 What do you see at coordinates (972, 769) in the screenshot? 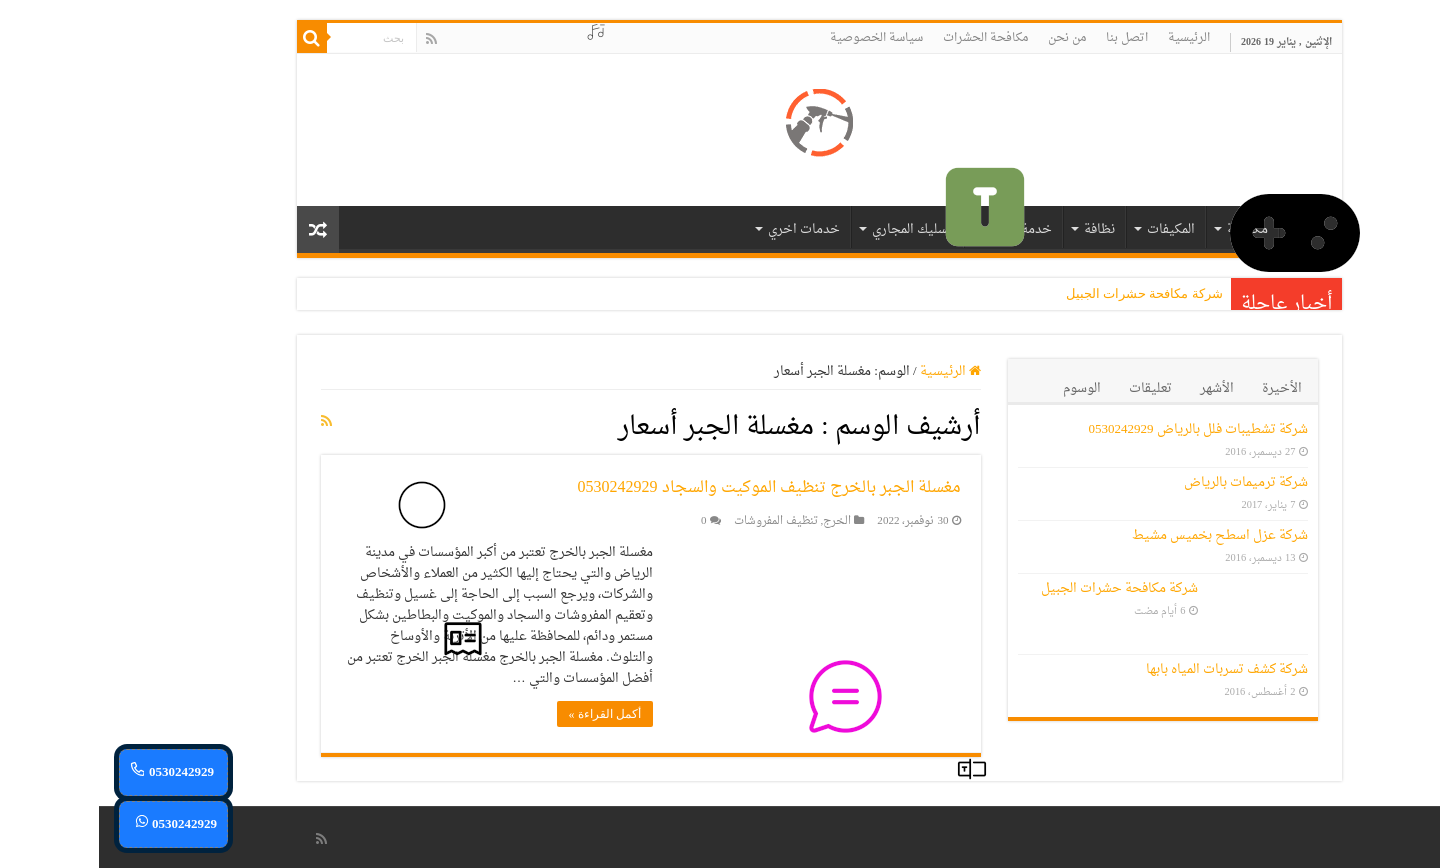
I see `enter or edit text in a form field` at bounding box center [972, 769].